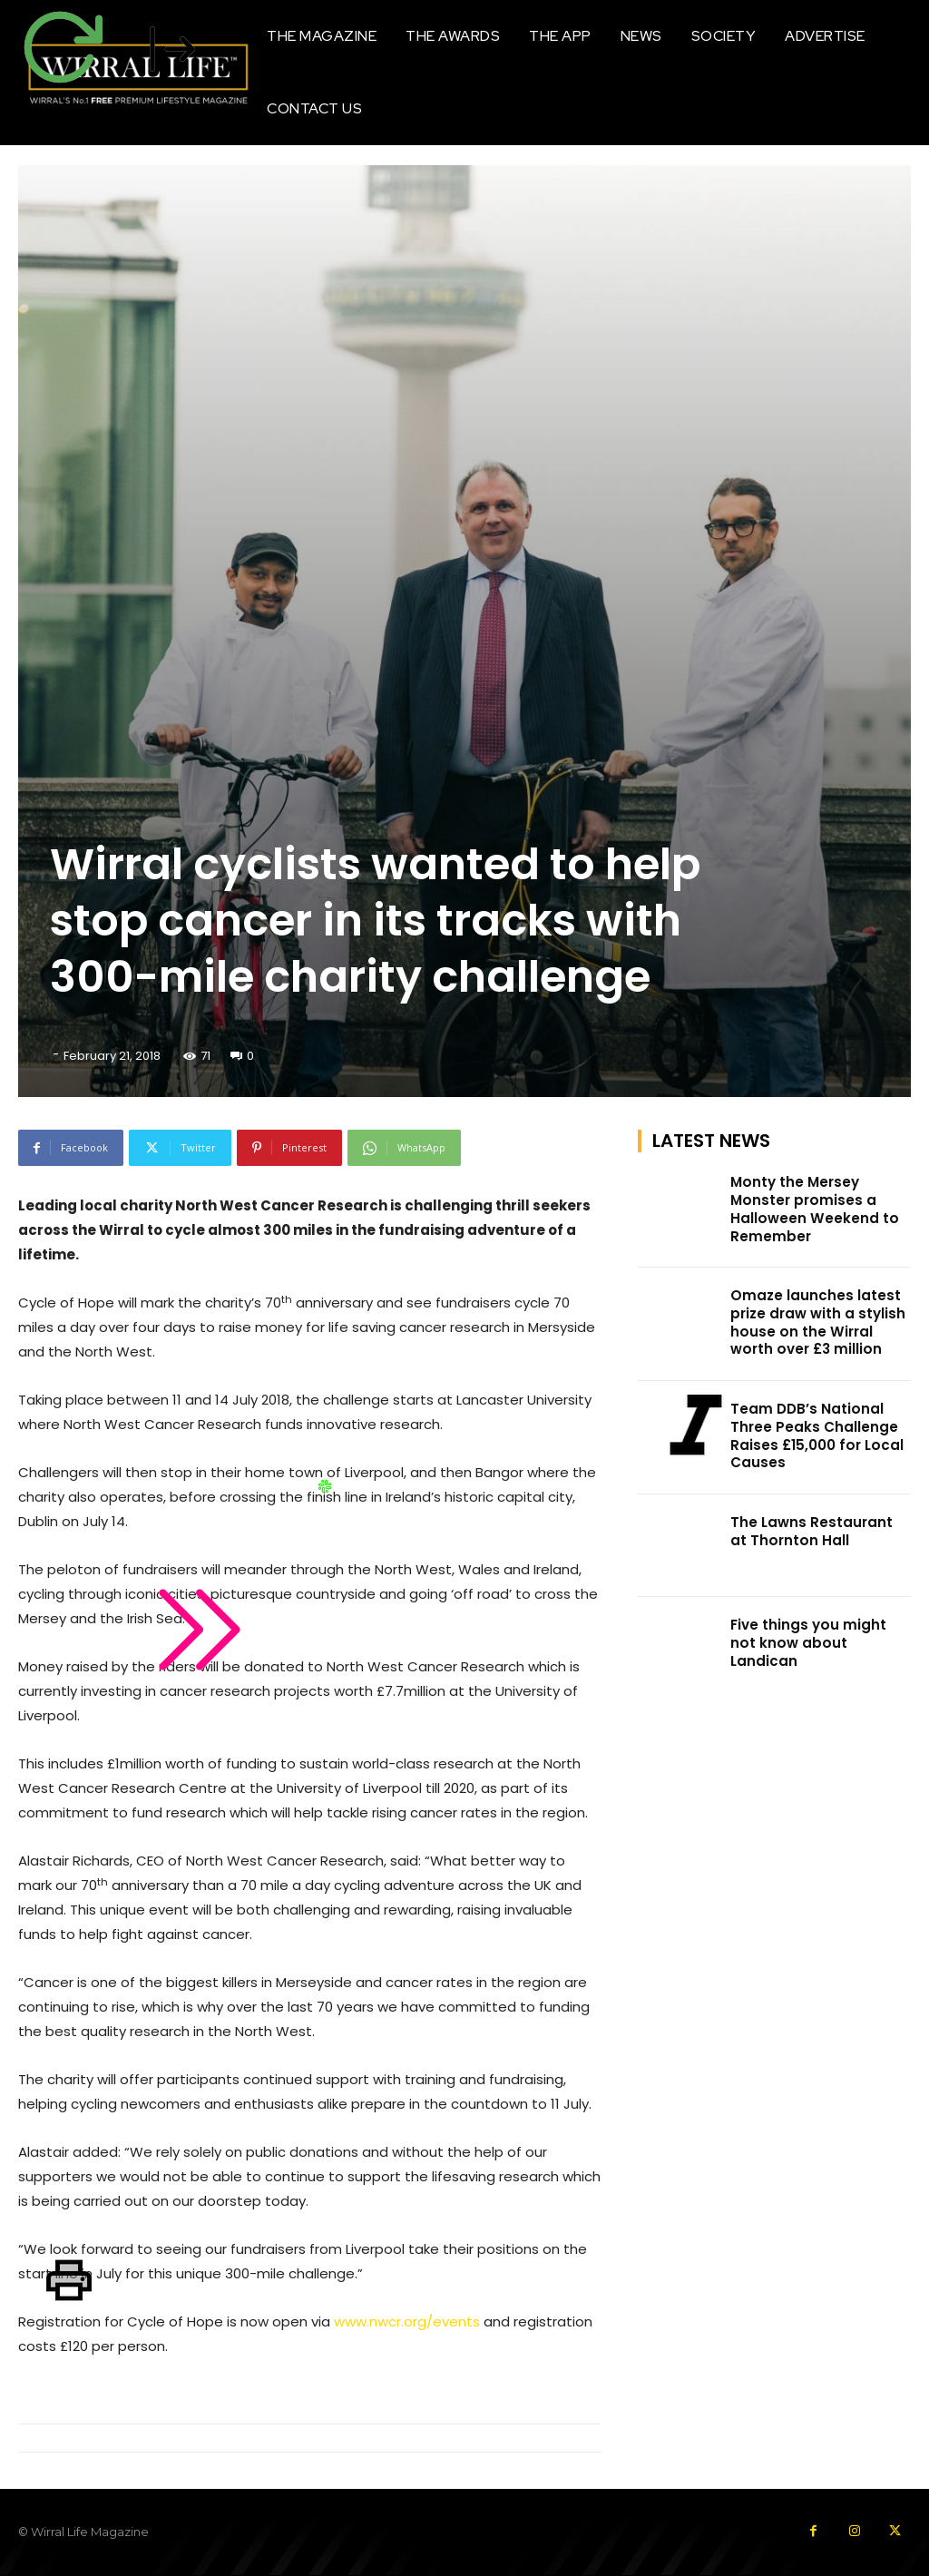  What do you see at coordinates (696, 1429) in the screenshot?
I see `apply italic formatting to selected text` at bounding box center [696, 1429].